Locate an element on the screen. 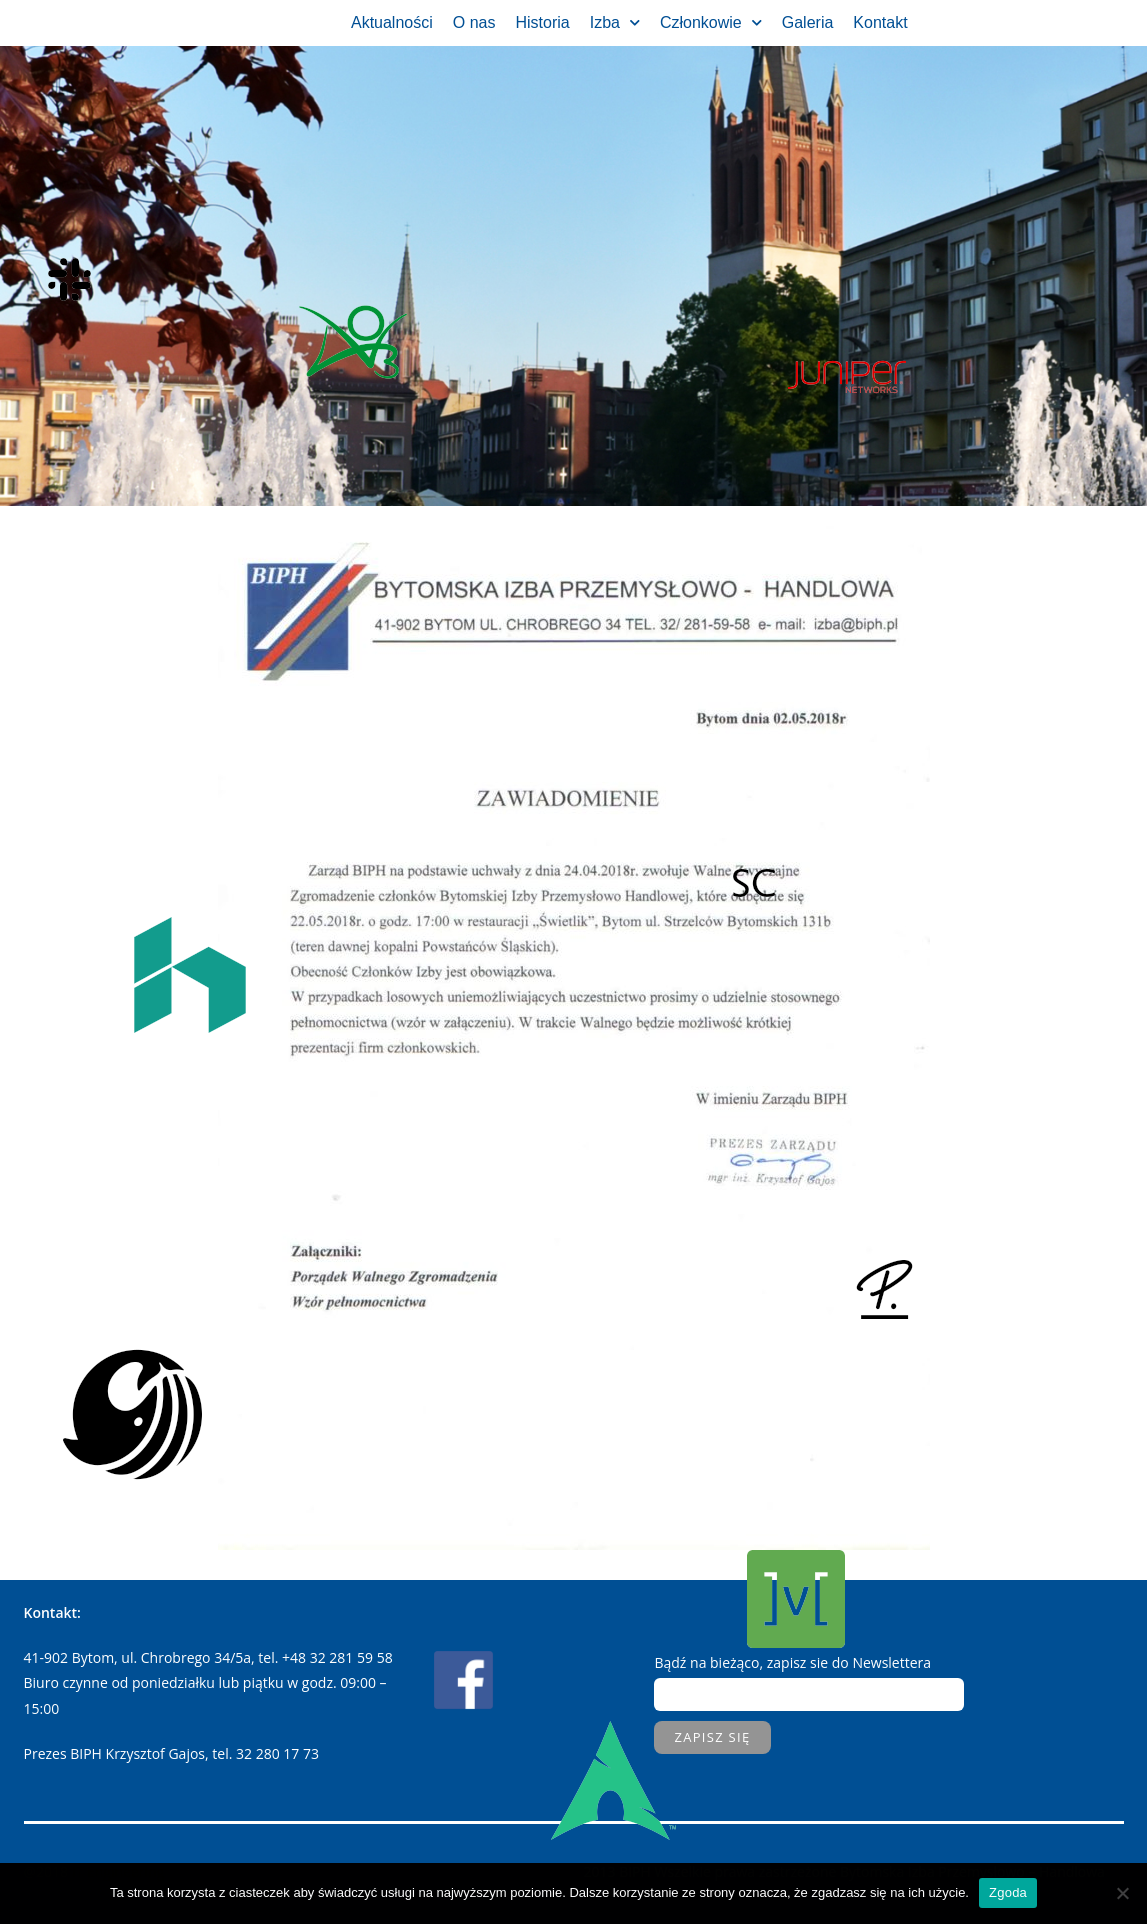  link to Scopus academic database is located at coordinates (754, 883).